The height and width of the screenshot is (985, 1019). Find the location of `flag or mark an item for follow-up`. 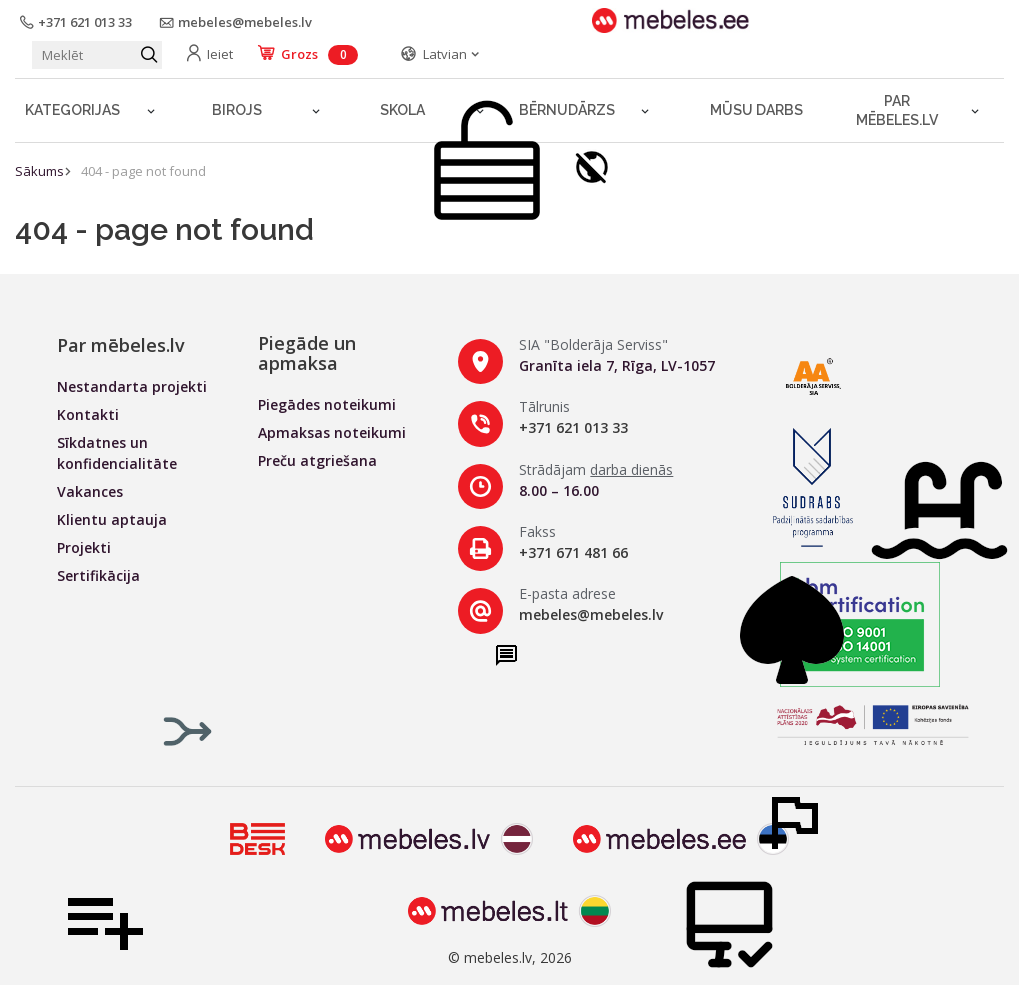

flag or mark an item for follow-up is located at coordinates (793, 821).